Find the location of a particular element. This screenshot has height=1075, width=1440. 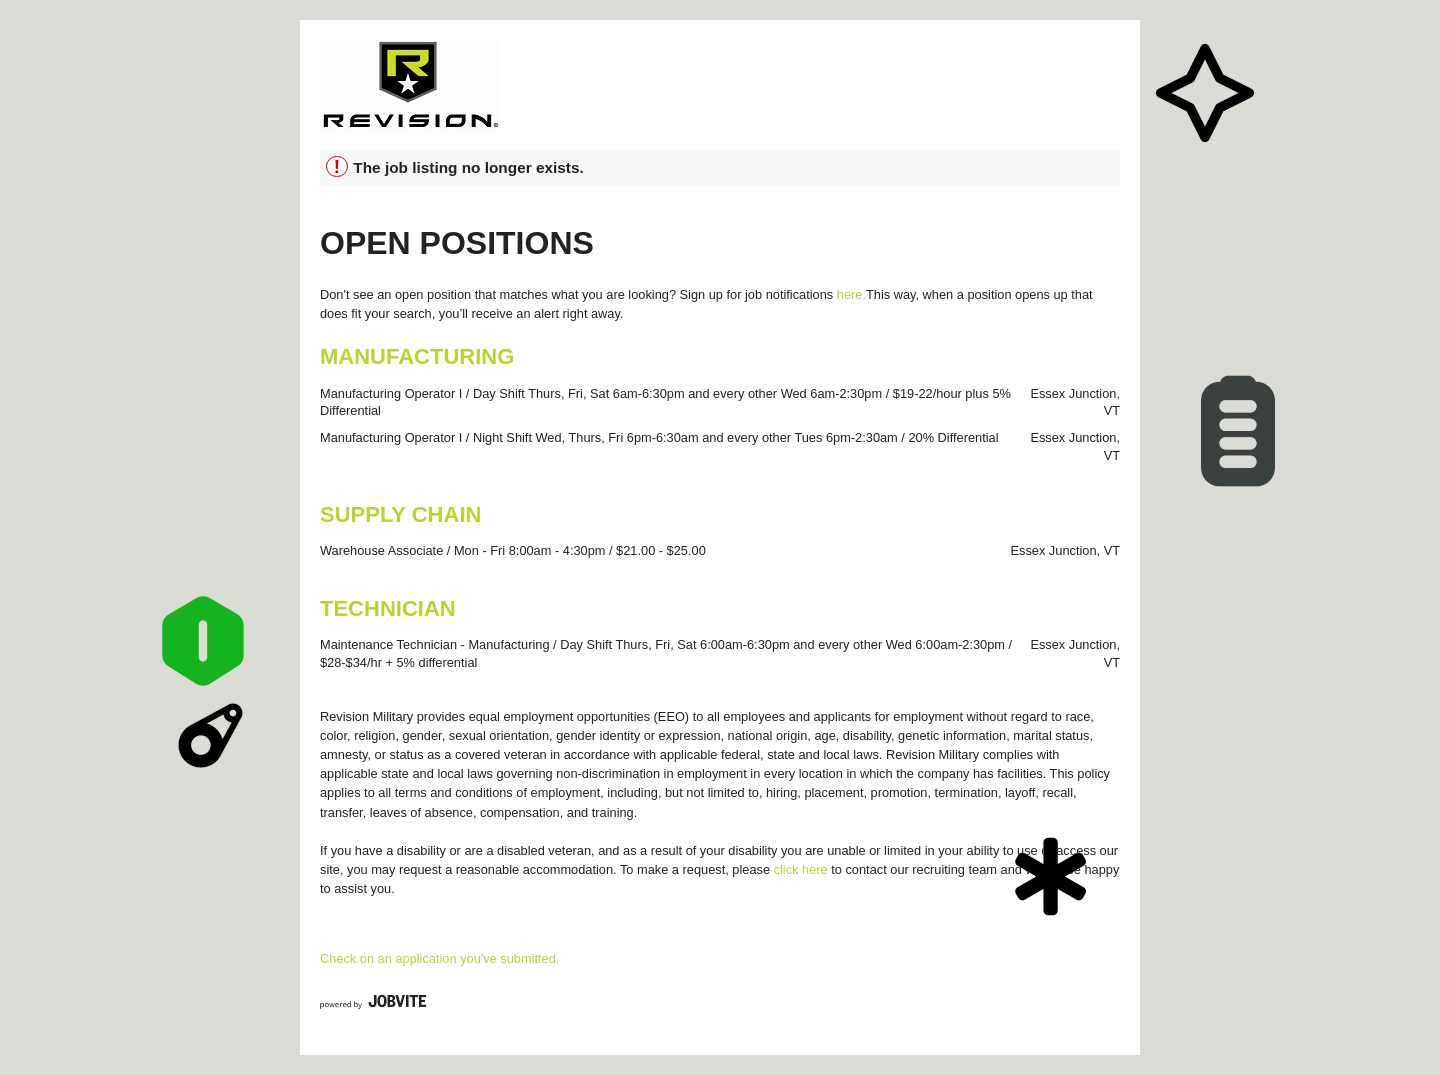

indicates full or high battery level is located at coordinates (1238, 431).